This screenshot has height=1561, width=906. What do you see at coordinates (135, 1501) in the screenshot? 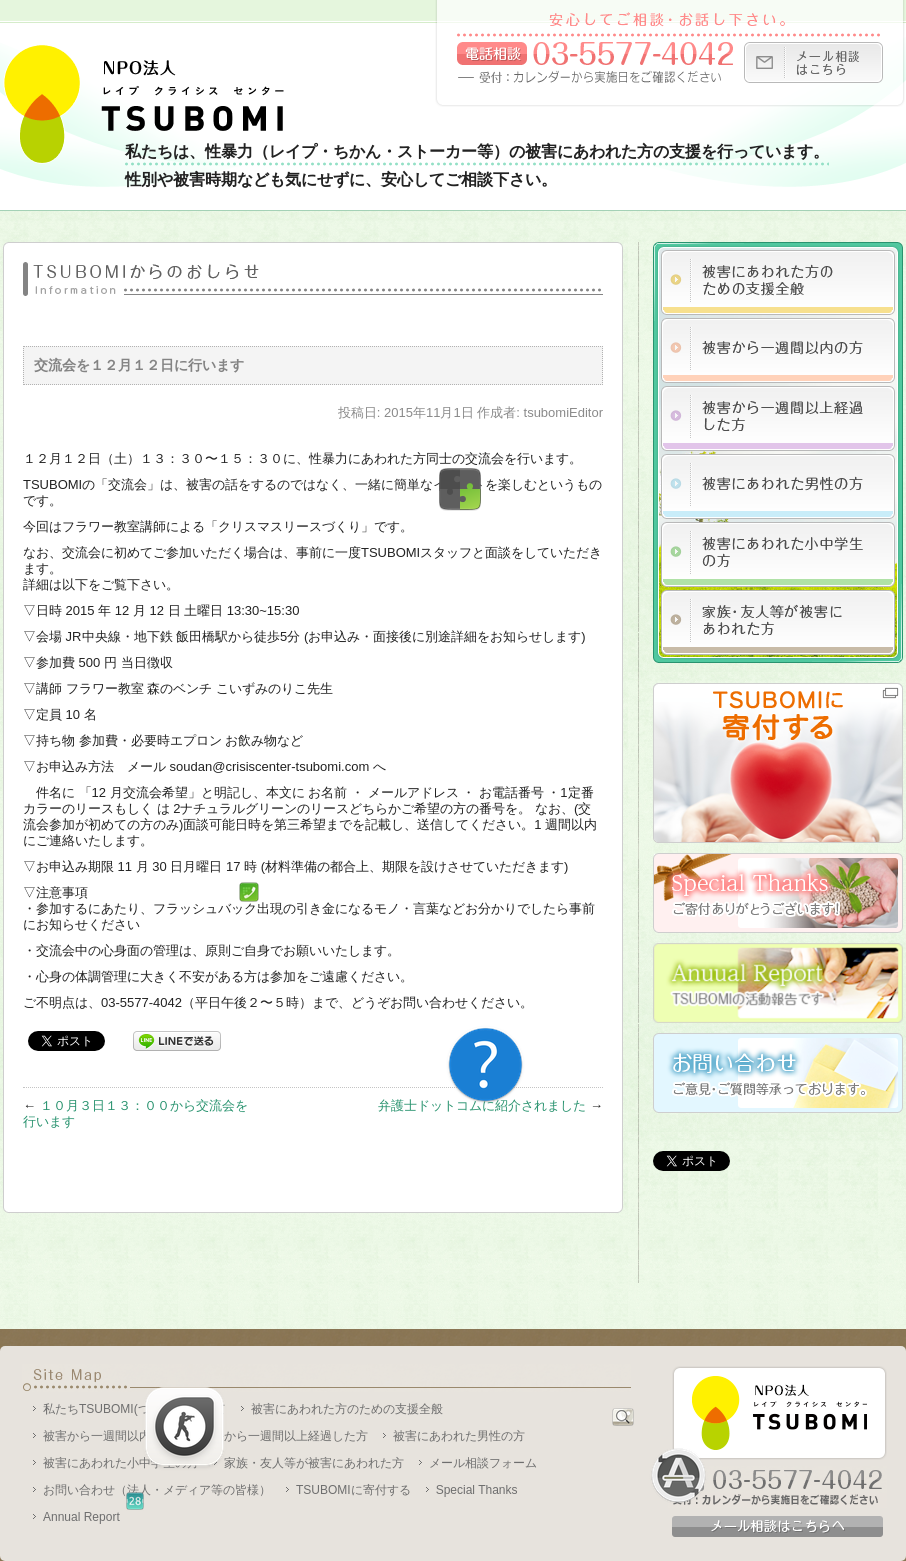
I see `open the calendar app` at bounding box center [135, 1501].